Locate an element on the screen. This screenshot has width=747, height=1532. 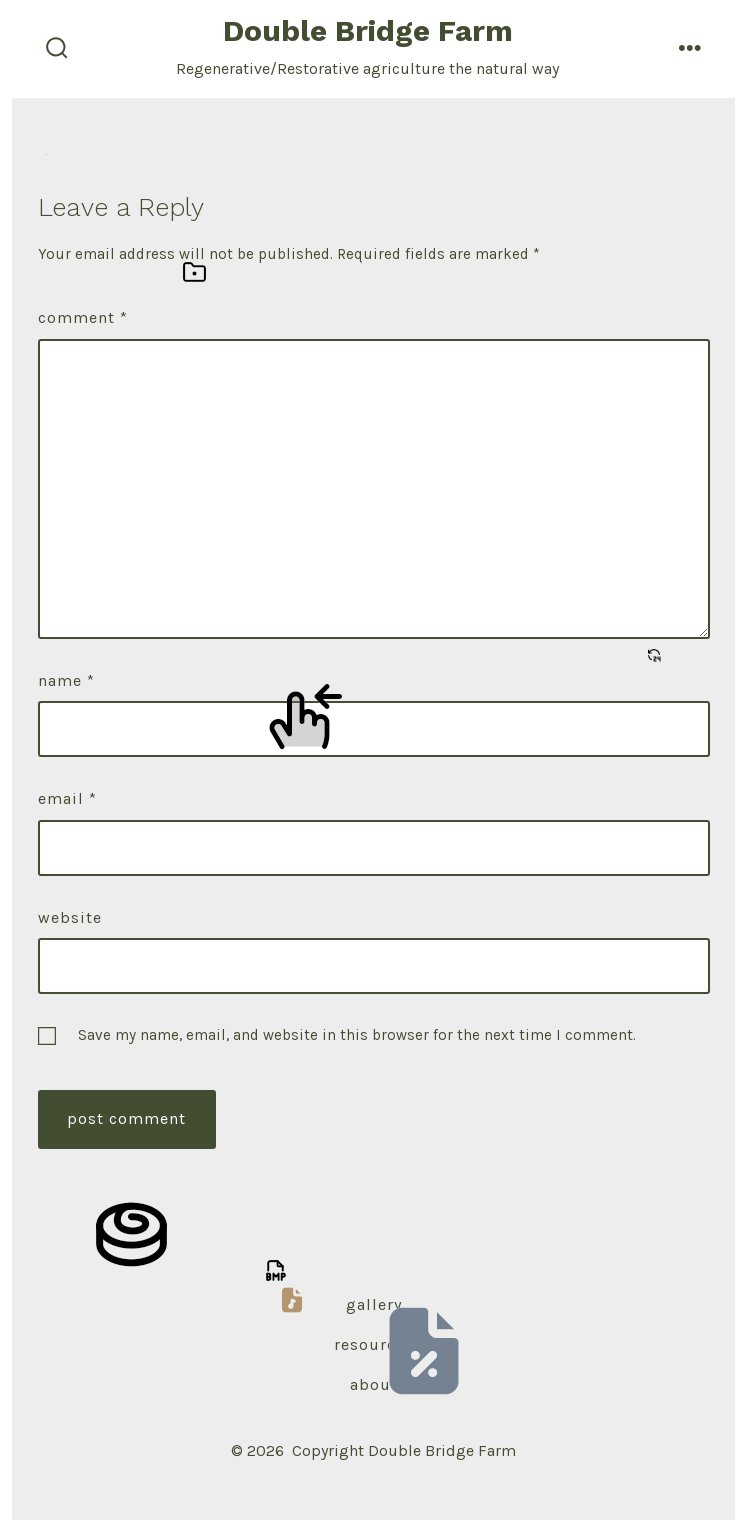
indicates 24-hour availability or support is located at coordinates (654, 655).